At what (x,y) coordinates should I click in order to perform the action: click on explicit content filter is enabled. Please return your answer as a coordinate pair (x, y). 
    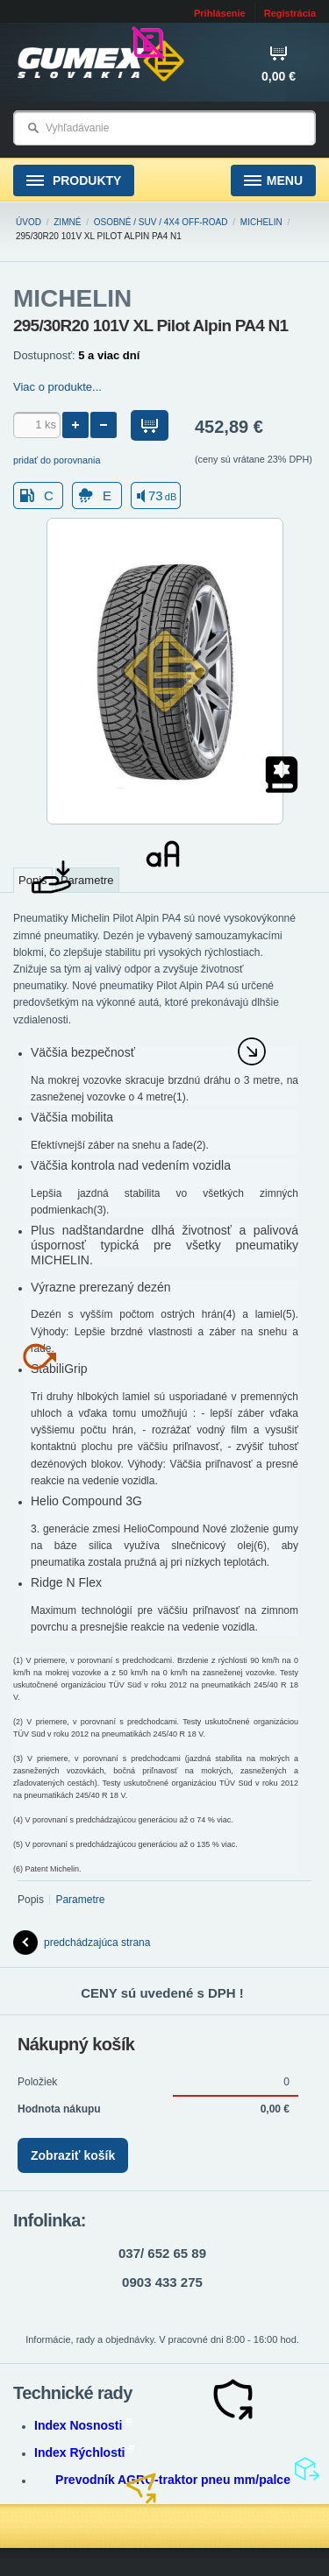
    Looking at the image, I should click on (148, 43).